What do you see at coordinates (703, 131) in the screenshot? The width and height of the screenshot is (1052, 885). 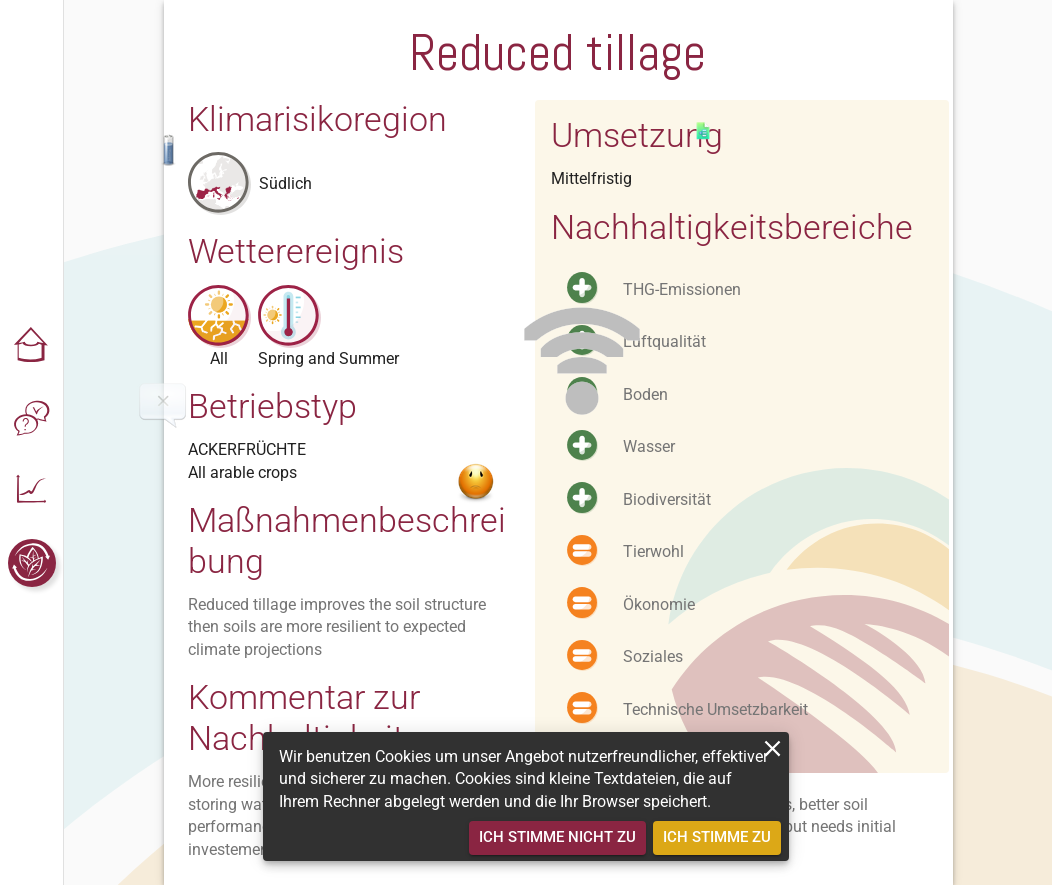 I see `minder mind-mapping file type` at bounding box center [703, 131].